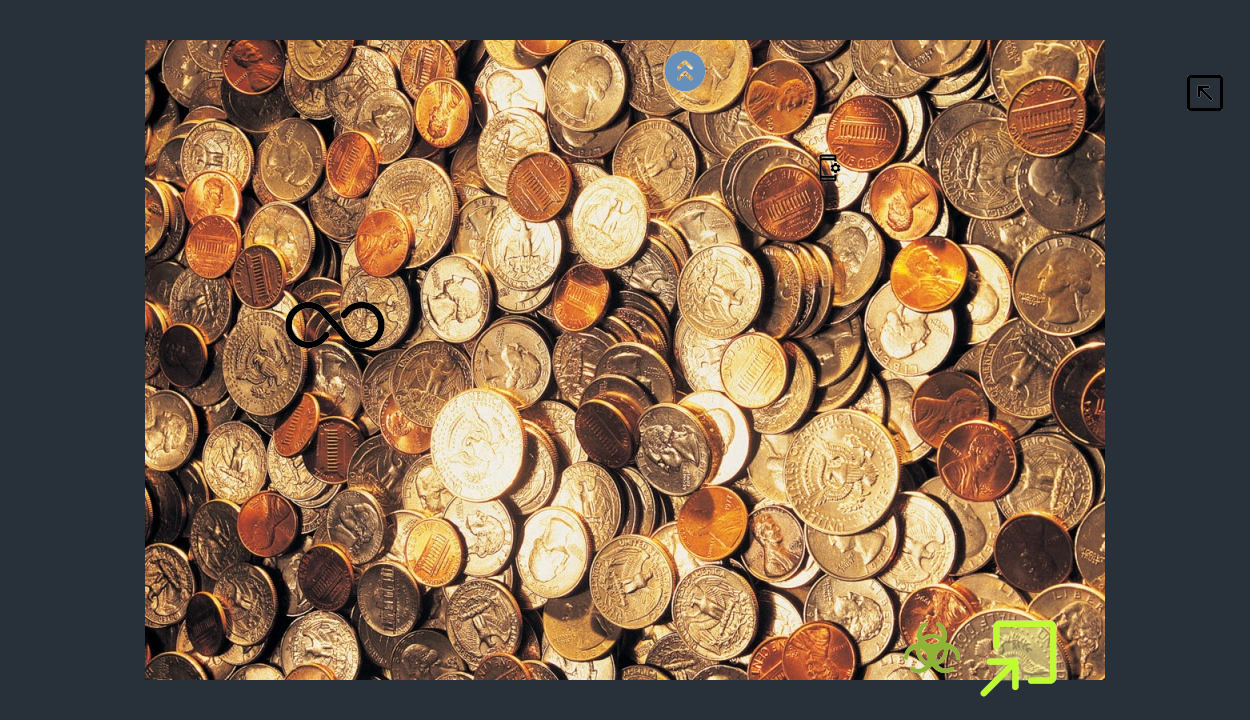 The image size is (1250, 720). Describe the element at coordinates (1018, 658) in the screenshot. I see `import or bring content into a container` at that location.